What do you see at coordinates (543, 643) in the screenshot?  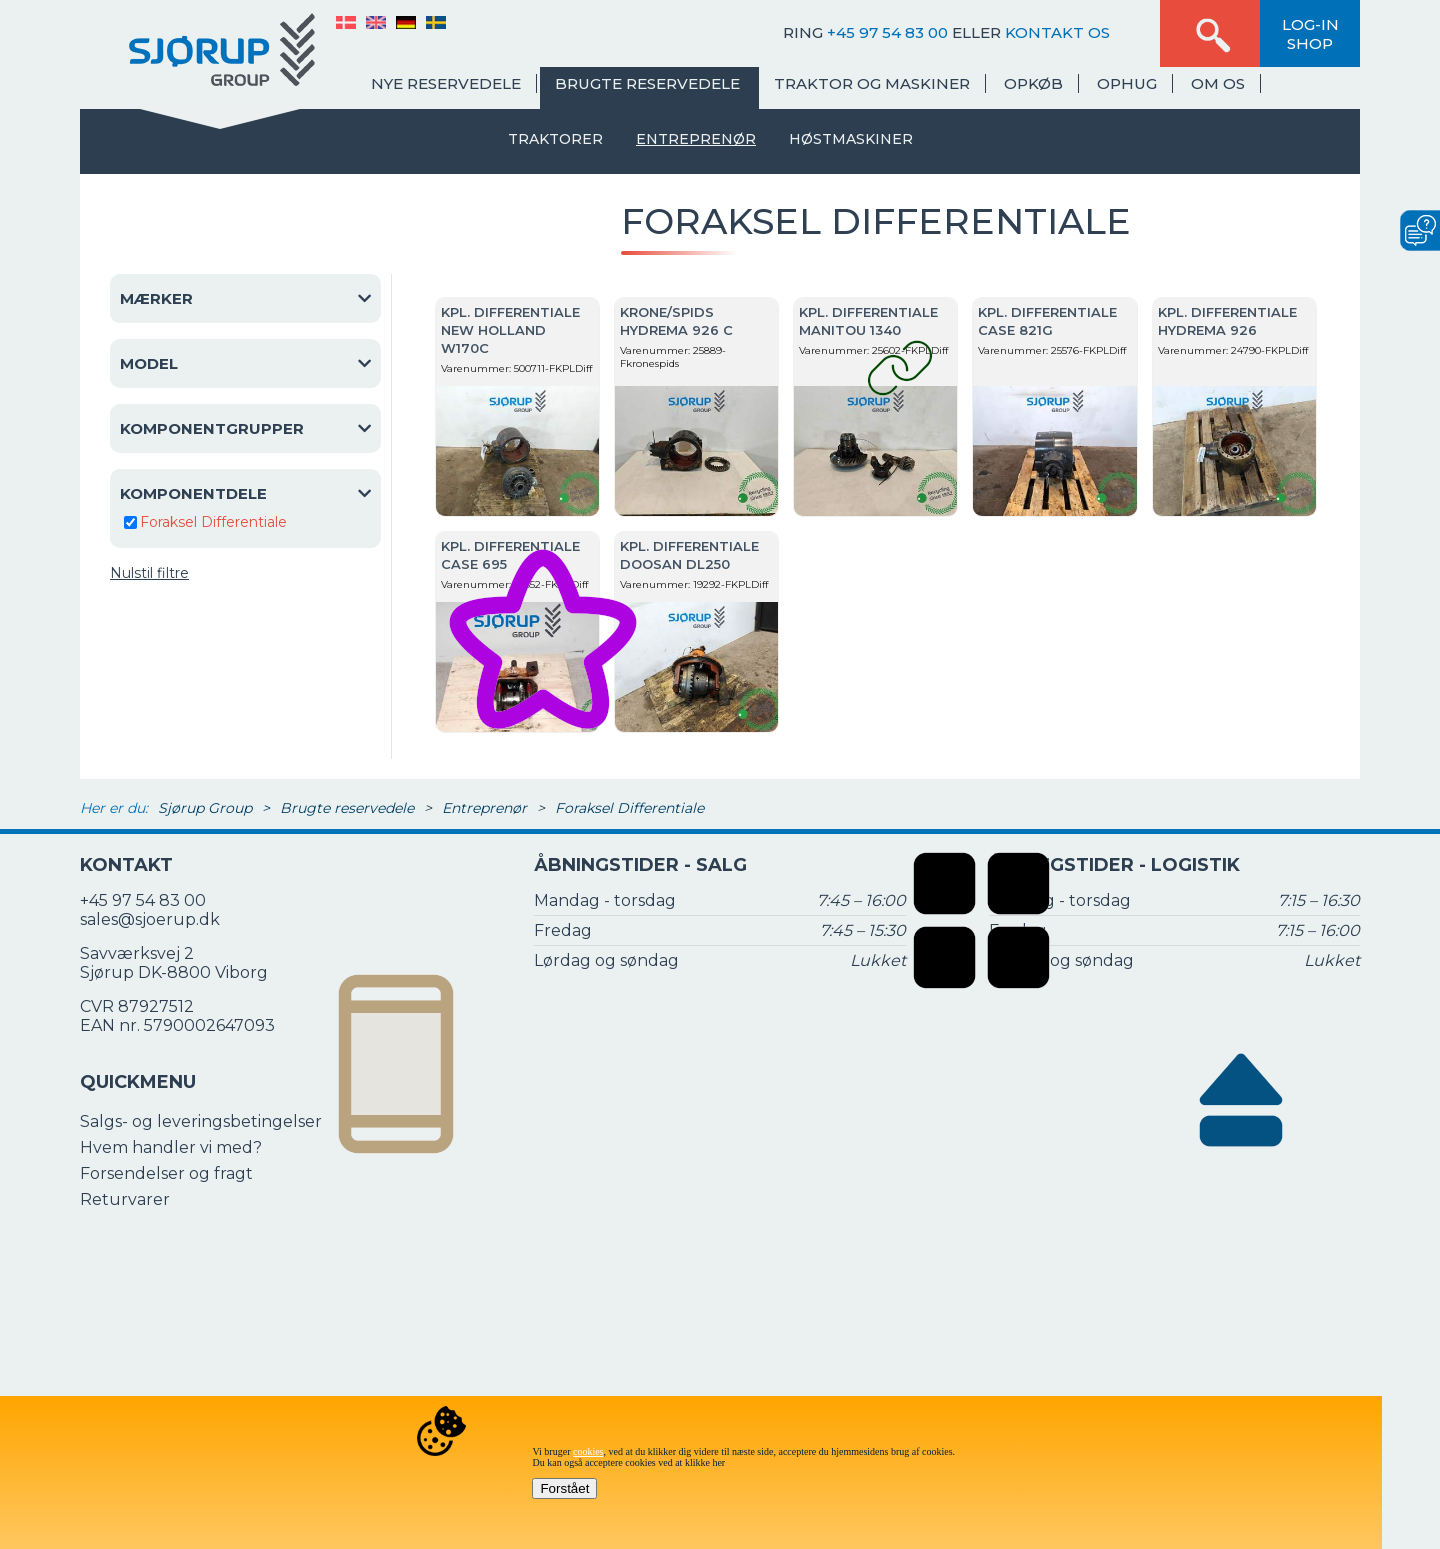 I see `add item to favorites` at bounding box center [543, 643].